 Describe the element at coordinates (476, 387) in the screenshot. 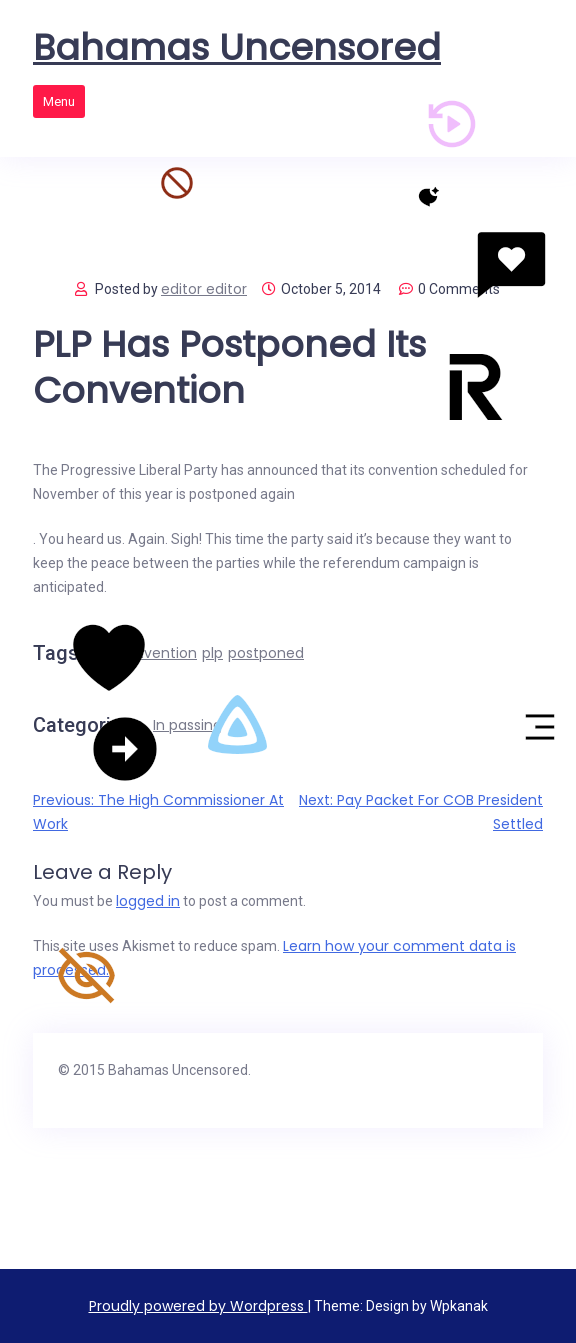

I see `open the Revolut banking app` at that location.